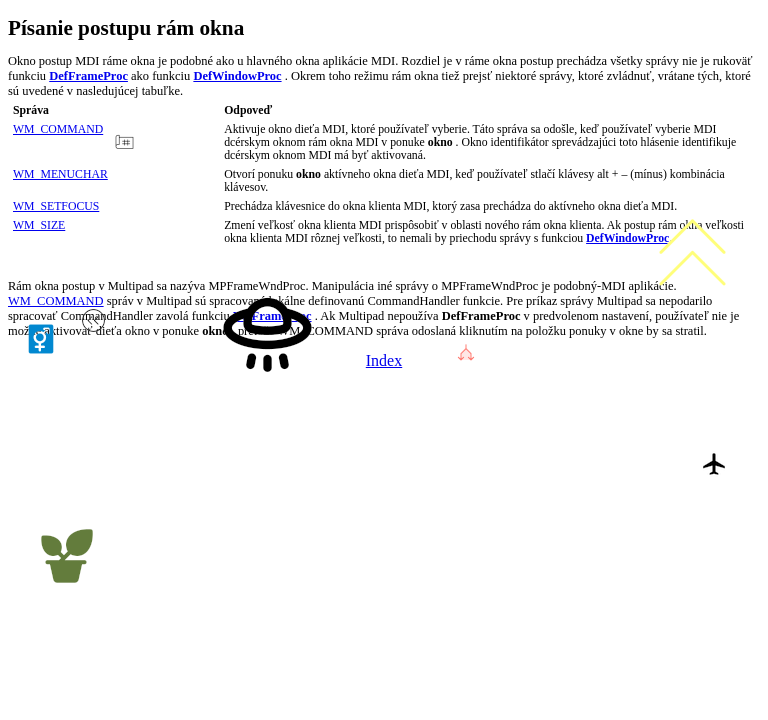  I want to click on collapse or minimize an expanded section, so click(692, 255).